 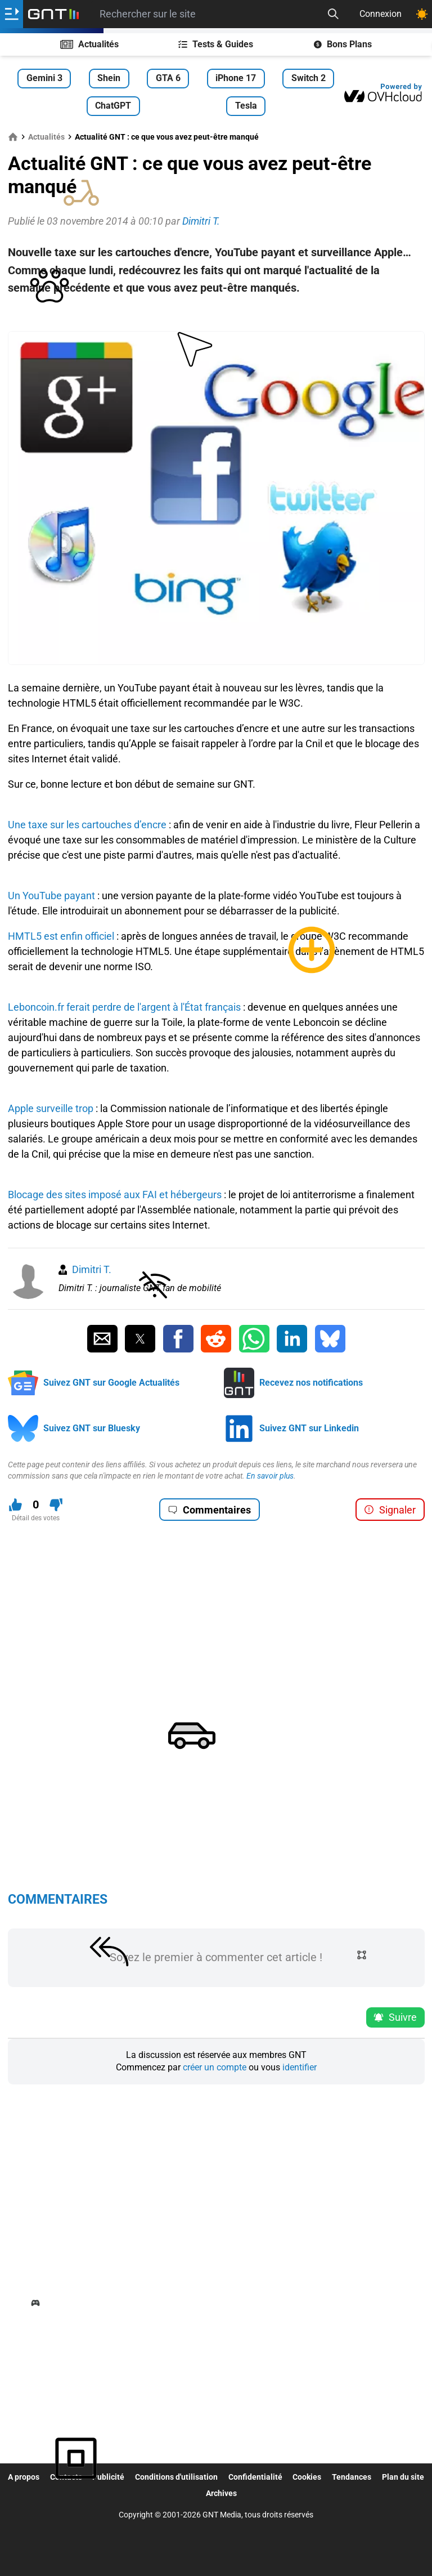 I want to click on access pet-related features or settings, so click(x=50, y=286).